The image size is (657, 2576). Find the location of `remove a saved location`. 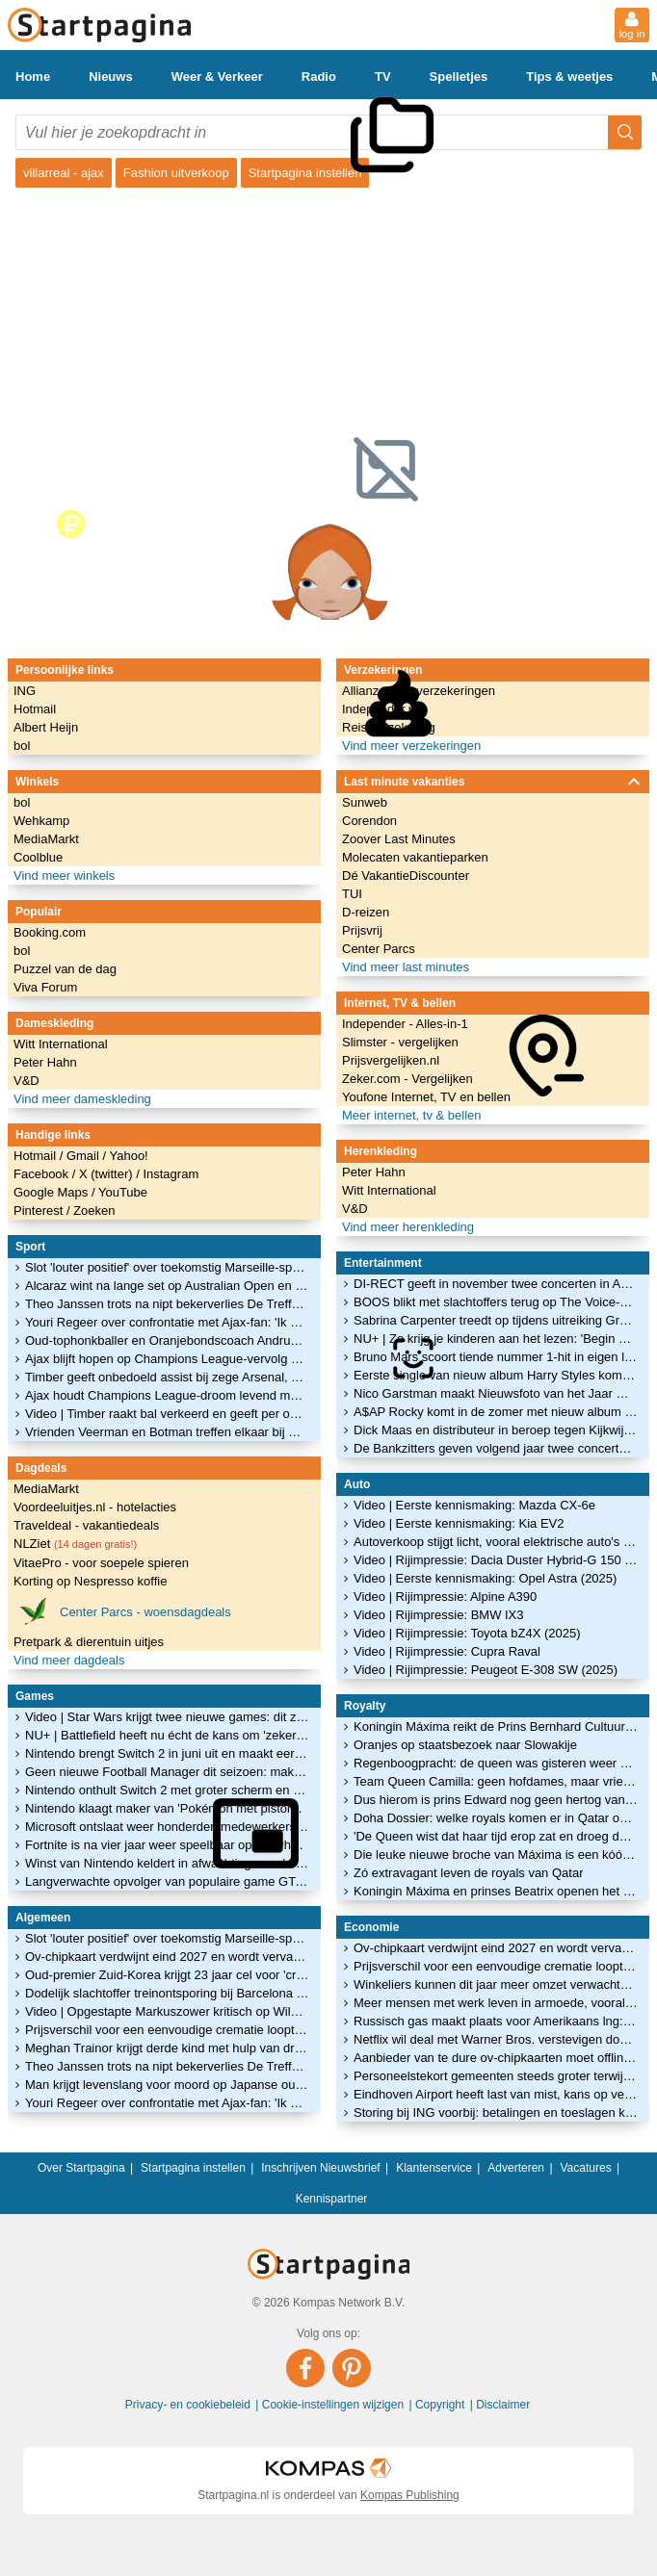

remove a saved location is located at coordinates (542, 1055).